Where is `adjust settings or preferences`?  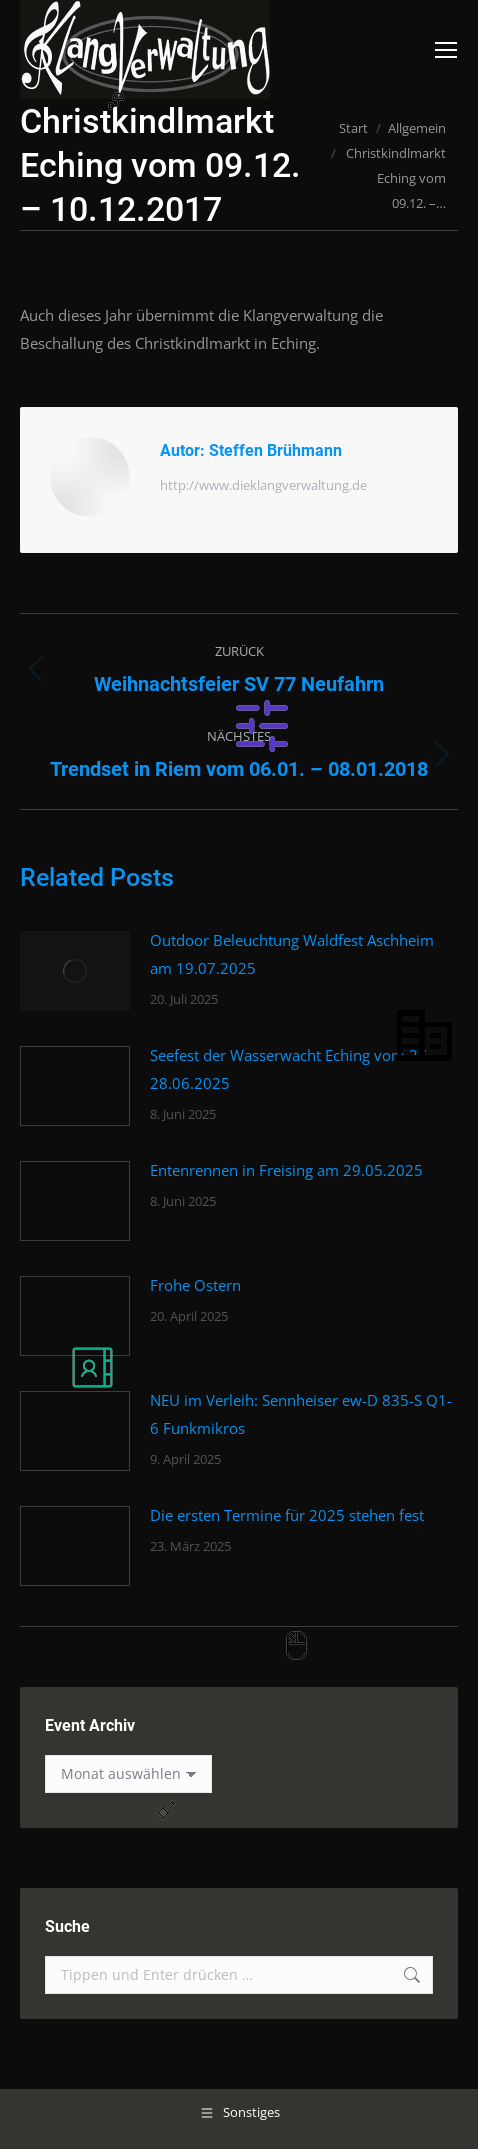 adjust settings or preferences is located at coordinates (262, 726).